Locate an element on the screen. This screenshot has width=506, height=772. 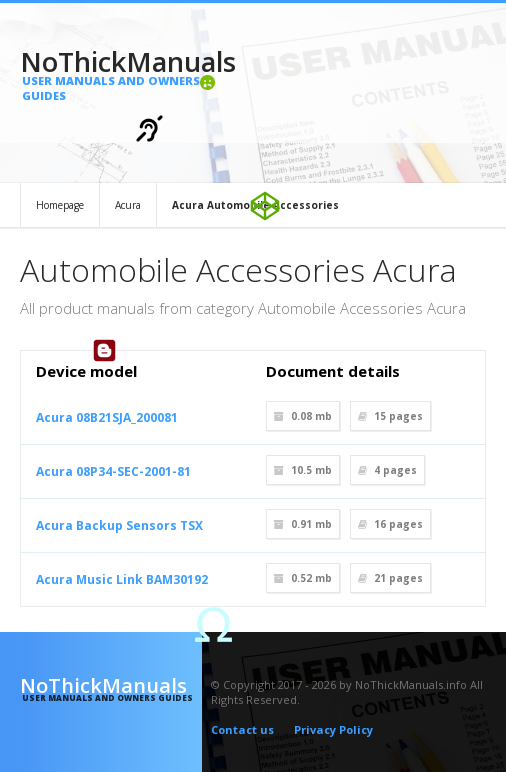
open the Blogger app is located at coordinates (104, 350).